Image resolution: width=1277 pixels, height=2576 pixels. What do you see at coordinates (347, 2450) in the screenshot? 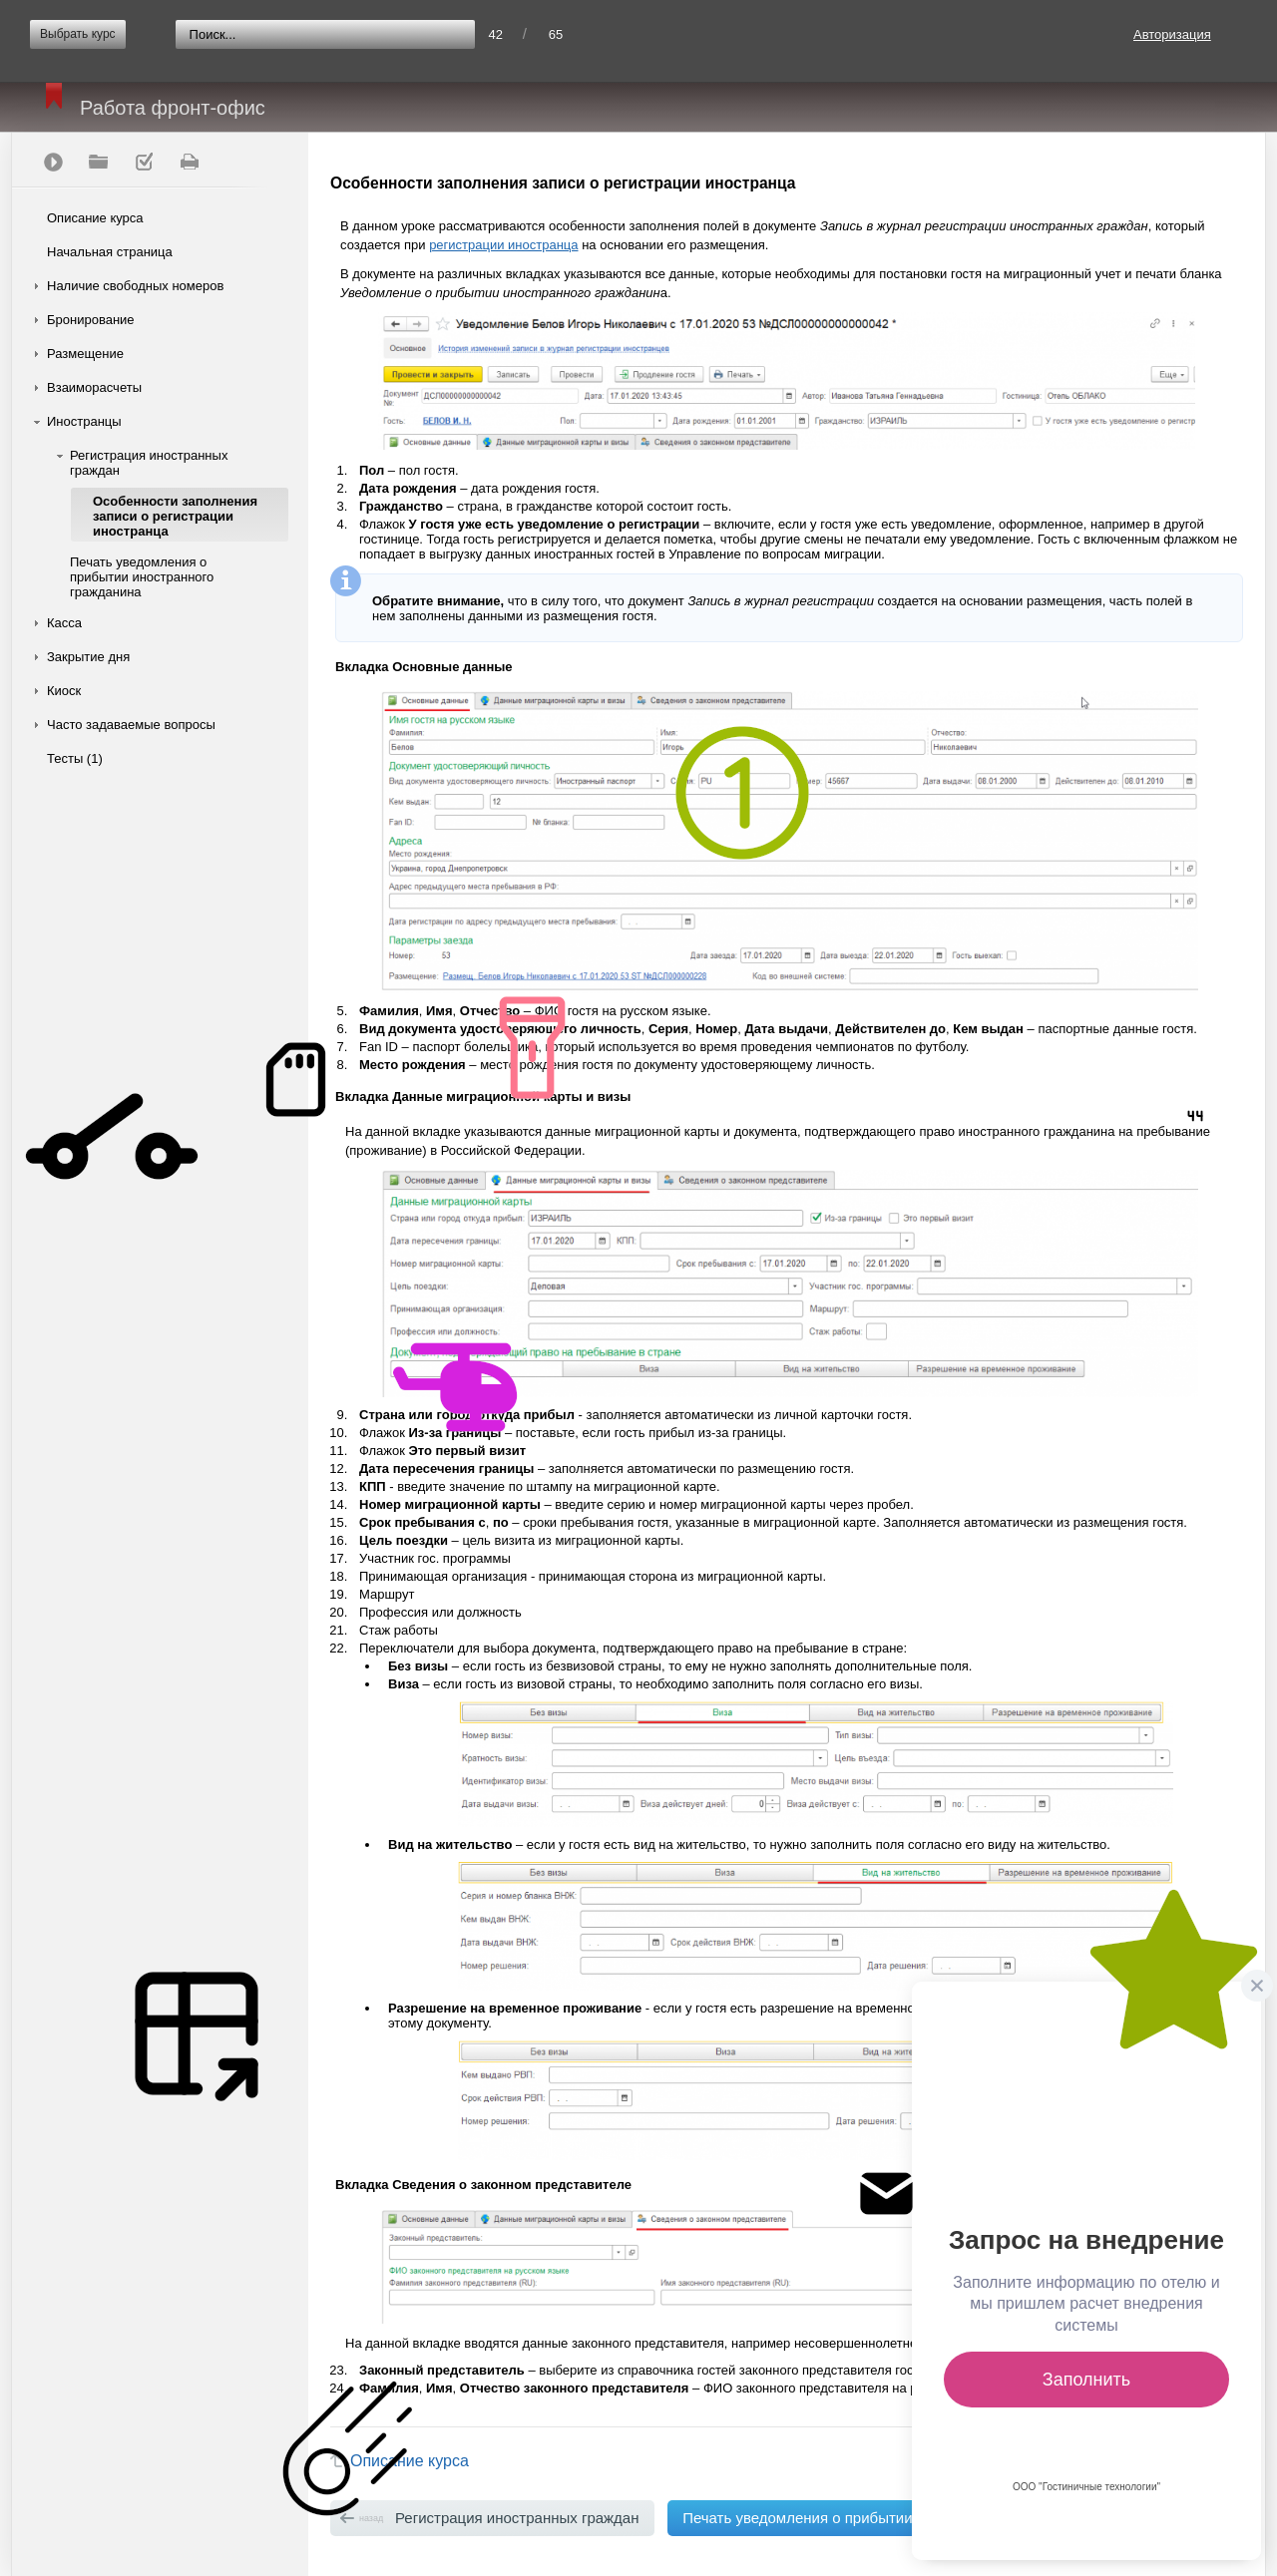
I see `indicates a trending or viral item` at bounding box center [347, 2450].